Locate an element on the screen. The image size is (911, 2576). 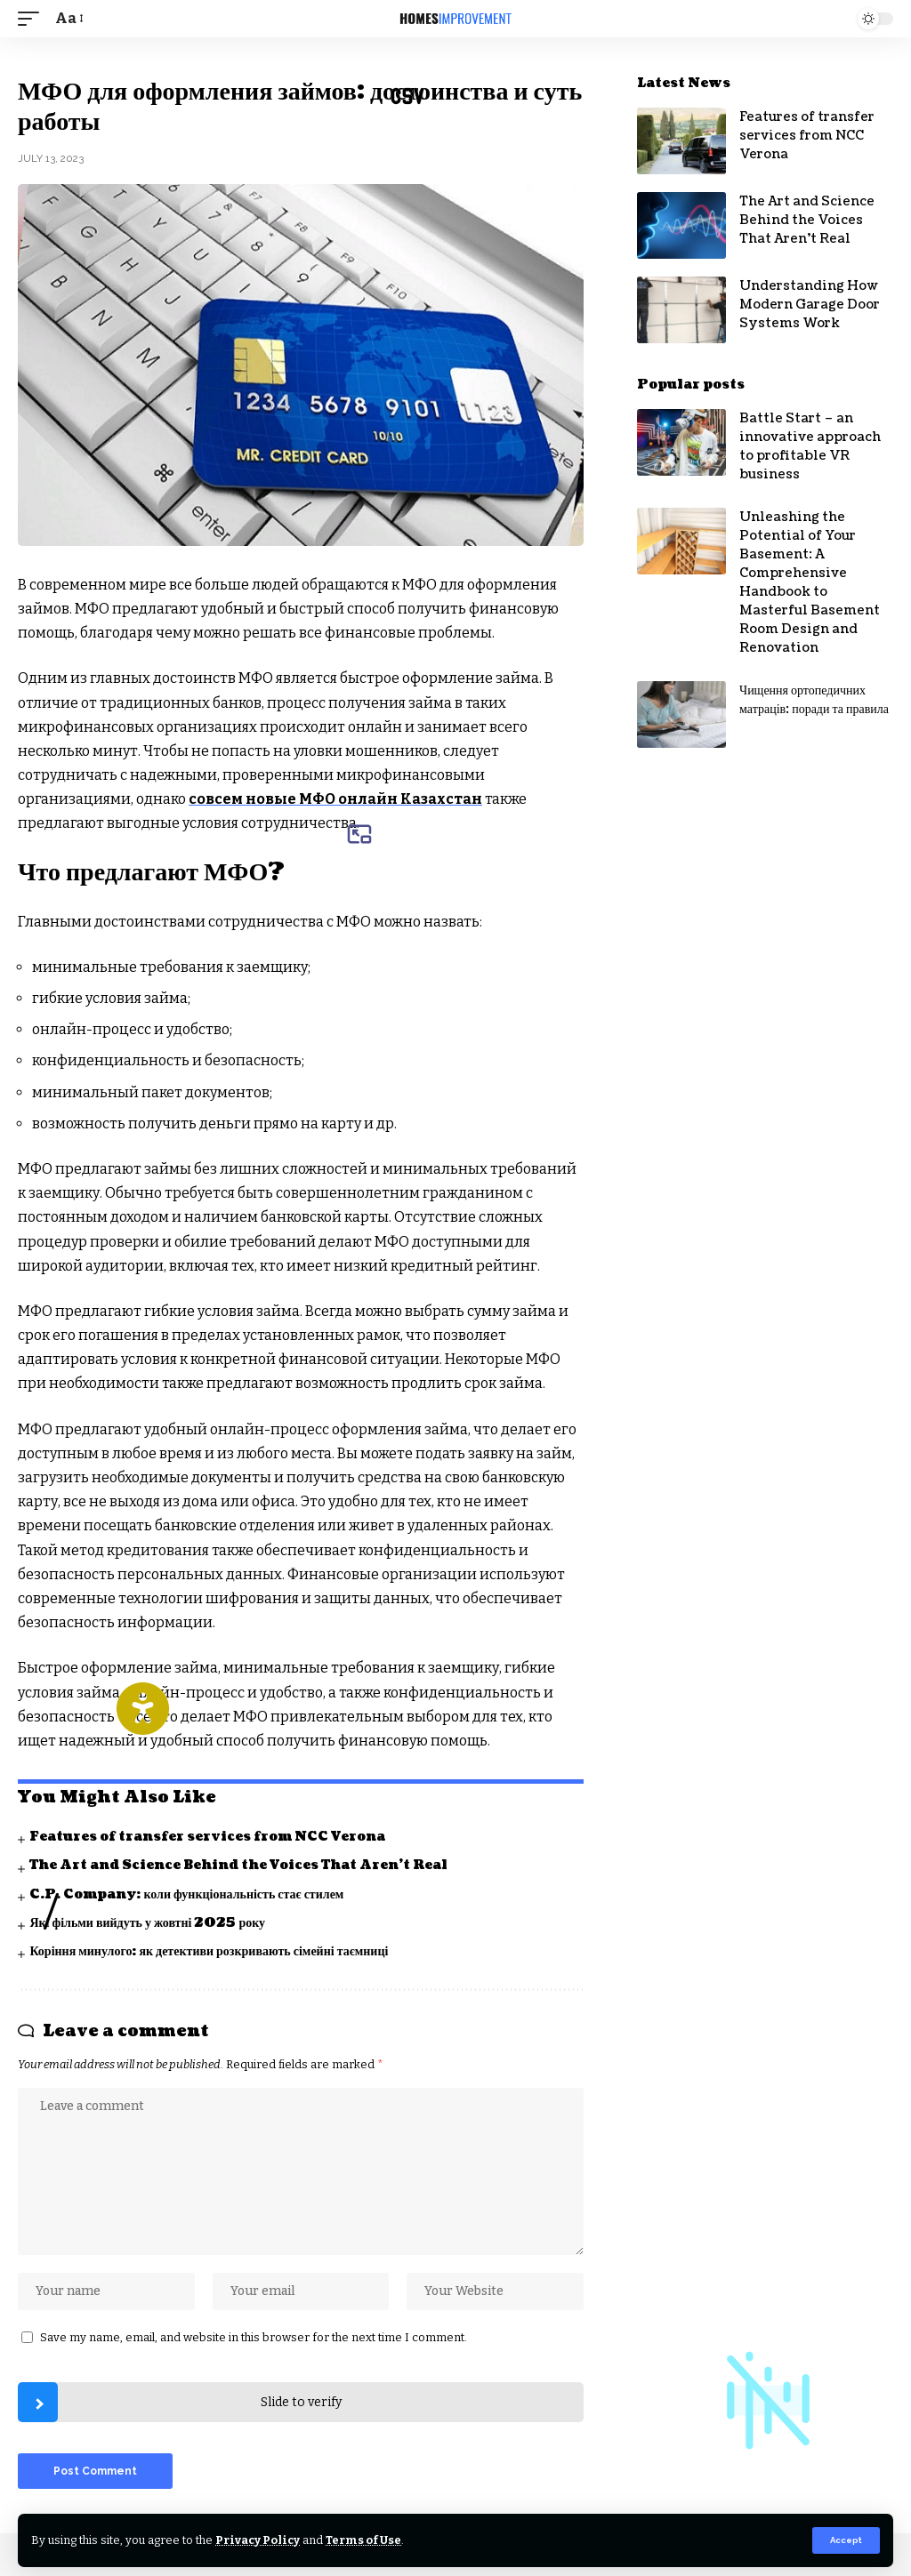
export data as a CSV file is located at coordinates (407, 96).